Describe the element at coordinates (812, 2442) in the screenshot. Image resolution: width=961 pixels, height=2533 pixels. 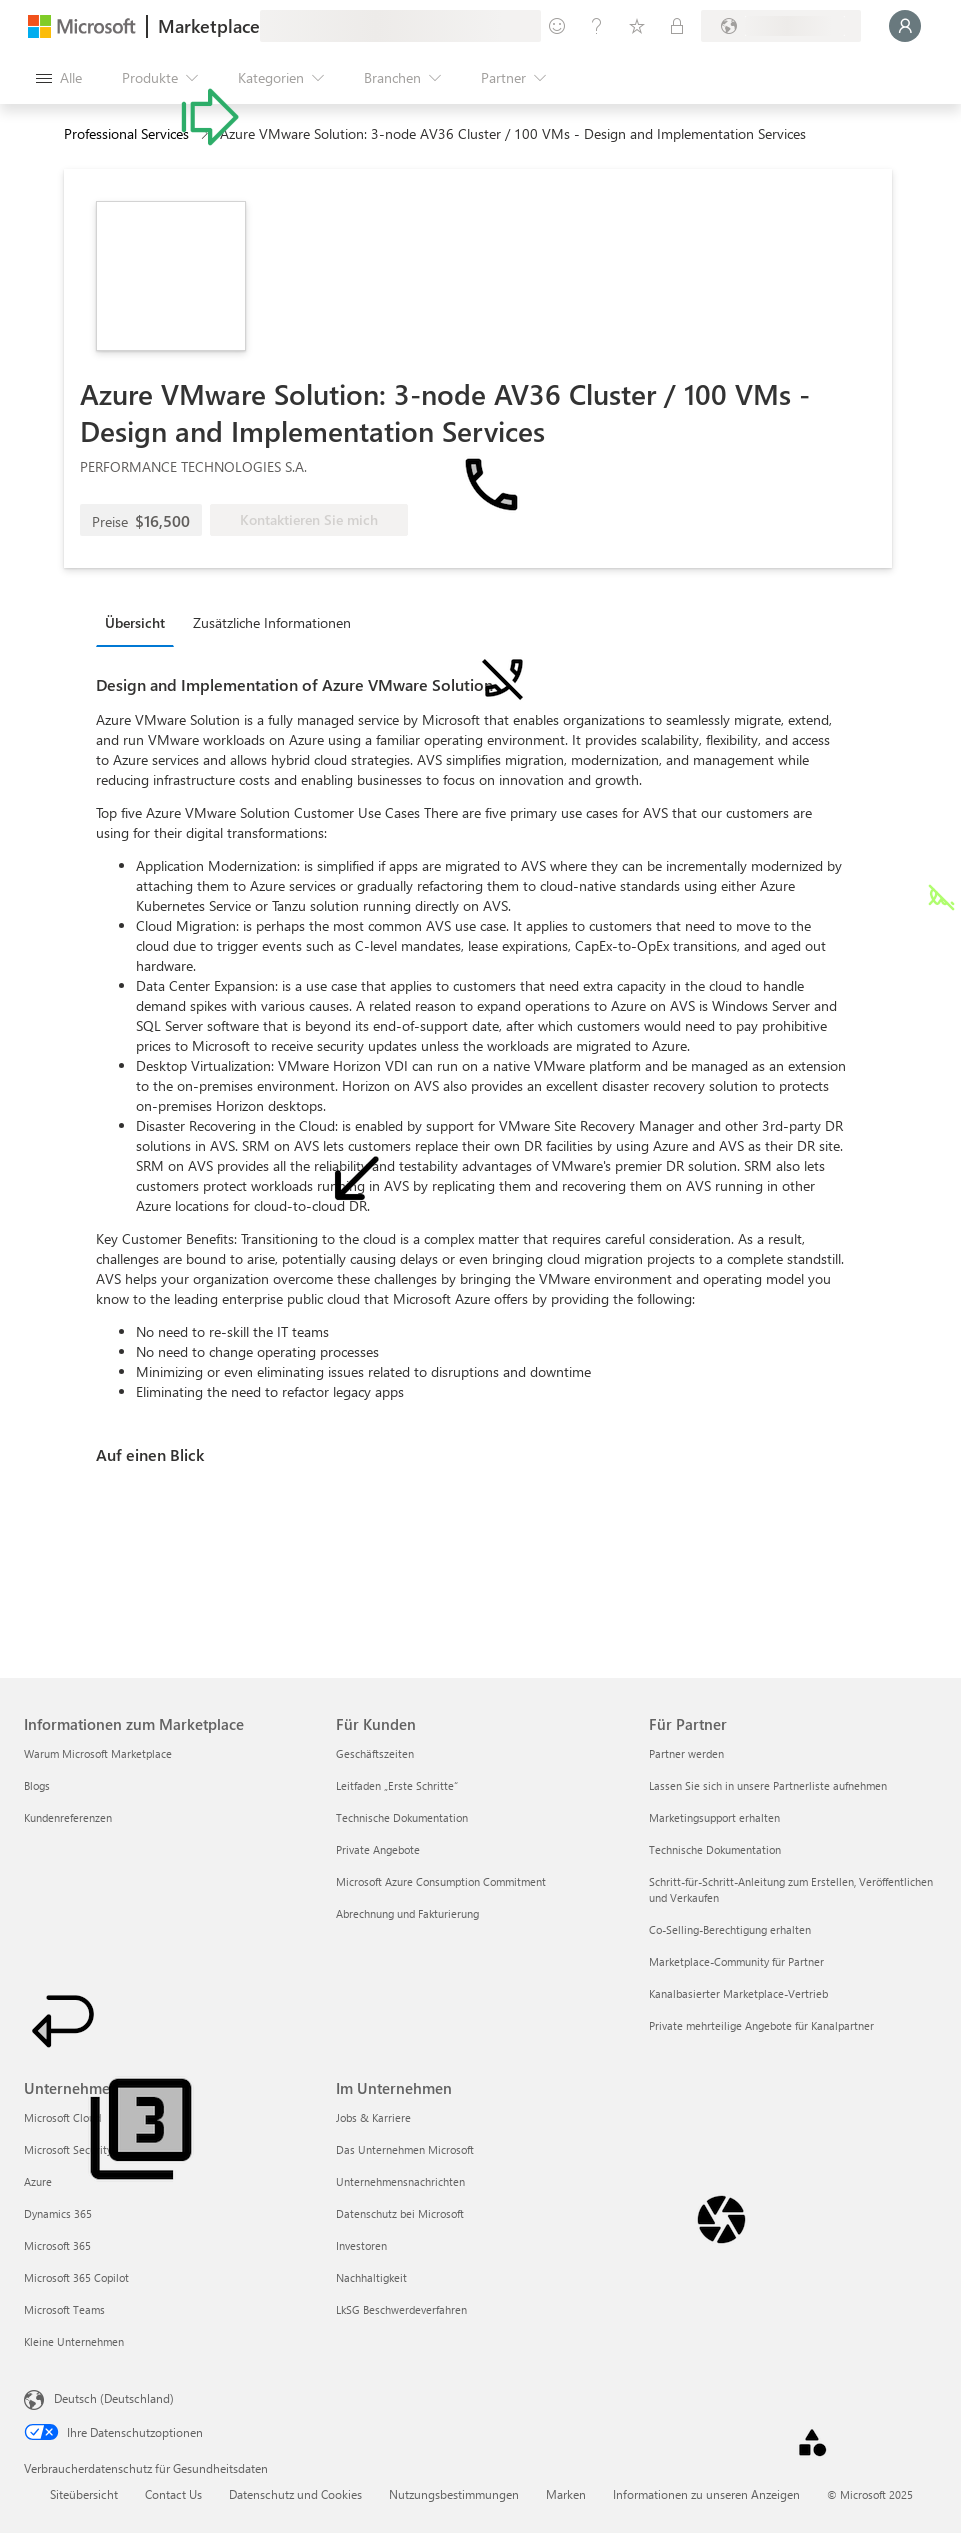
I see `browse or filter by category` at that location.